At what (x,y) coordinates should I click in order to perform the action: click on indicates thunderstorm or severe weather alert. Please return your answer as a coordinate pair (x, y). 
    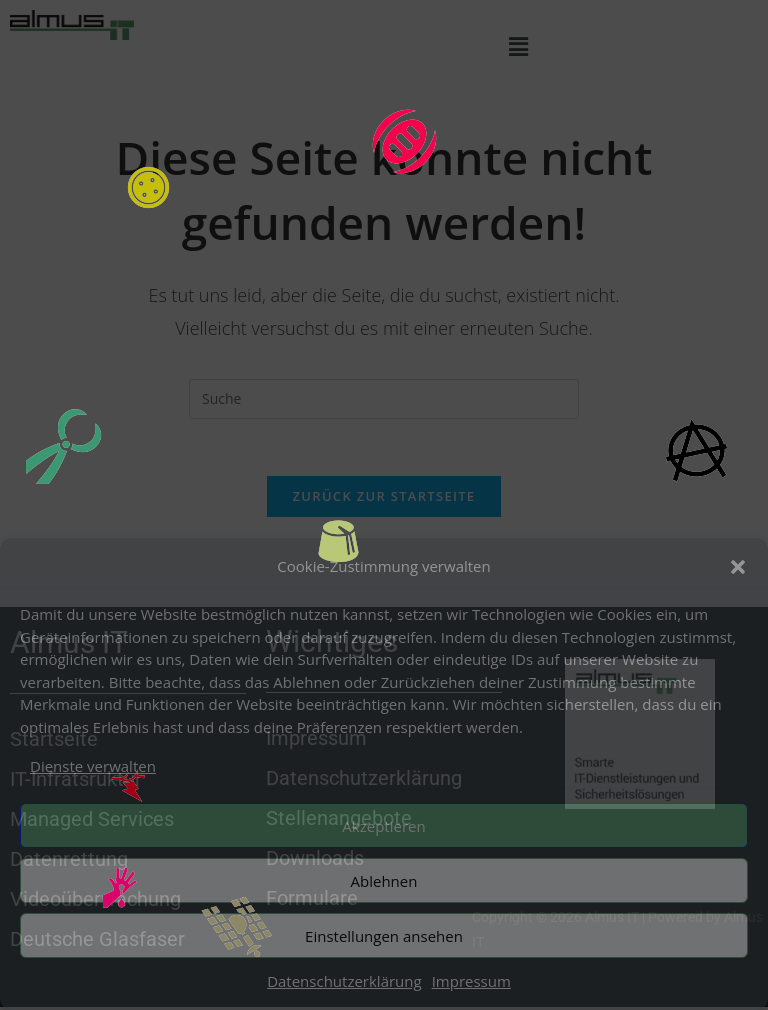
    Looking at the image, I should click on (128, 785).